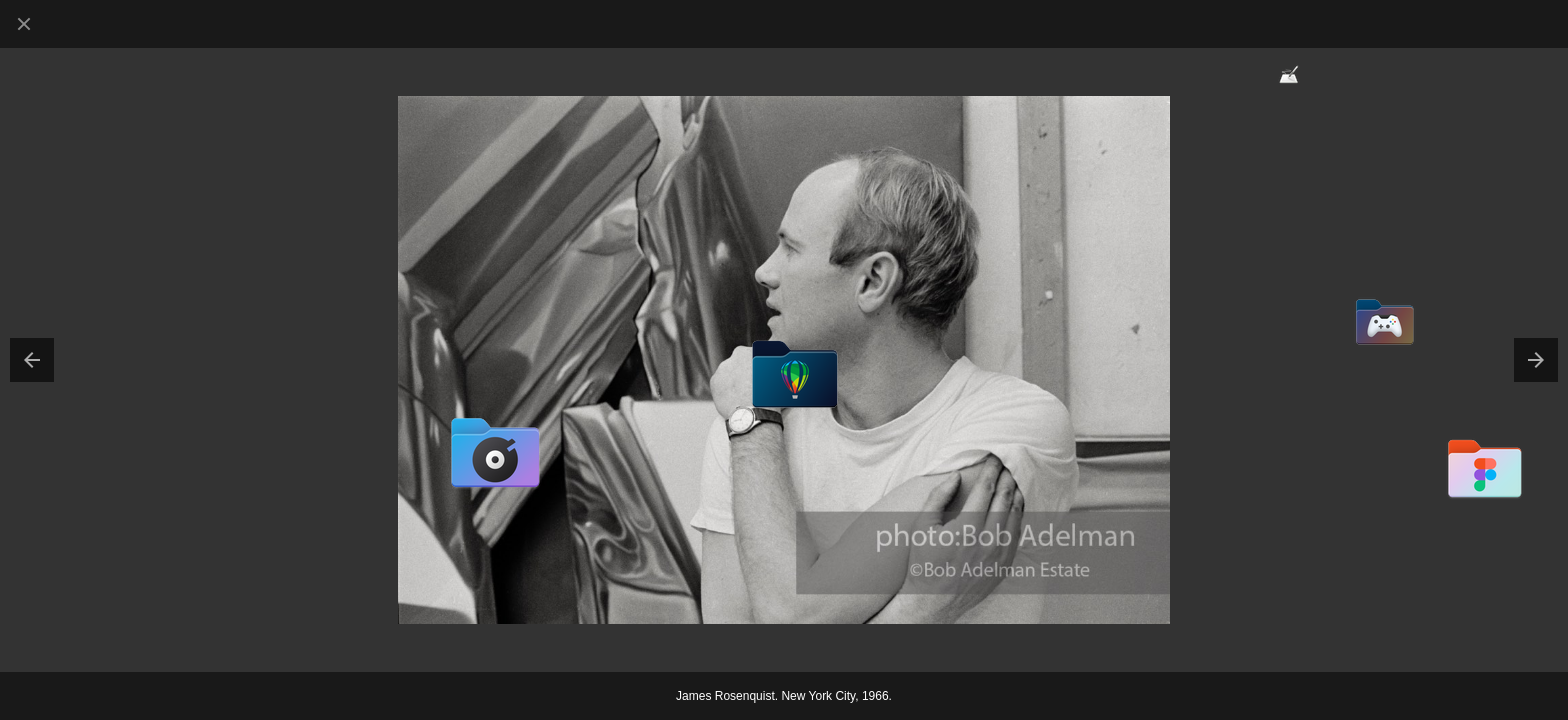 The image size is (1568, 720). I want to click on open CorelDRAW project files folder, so click(794, 376).